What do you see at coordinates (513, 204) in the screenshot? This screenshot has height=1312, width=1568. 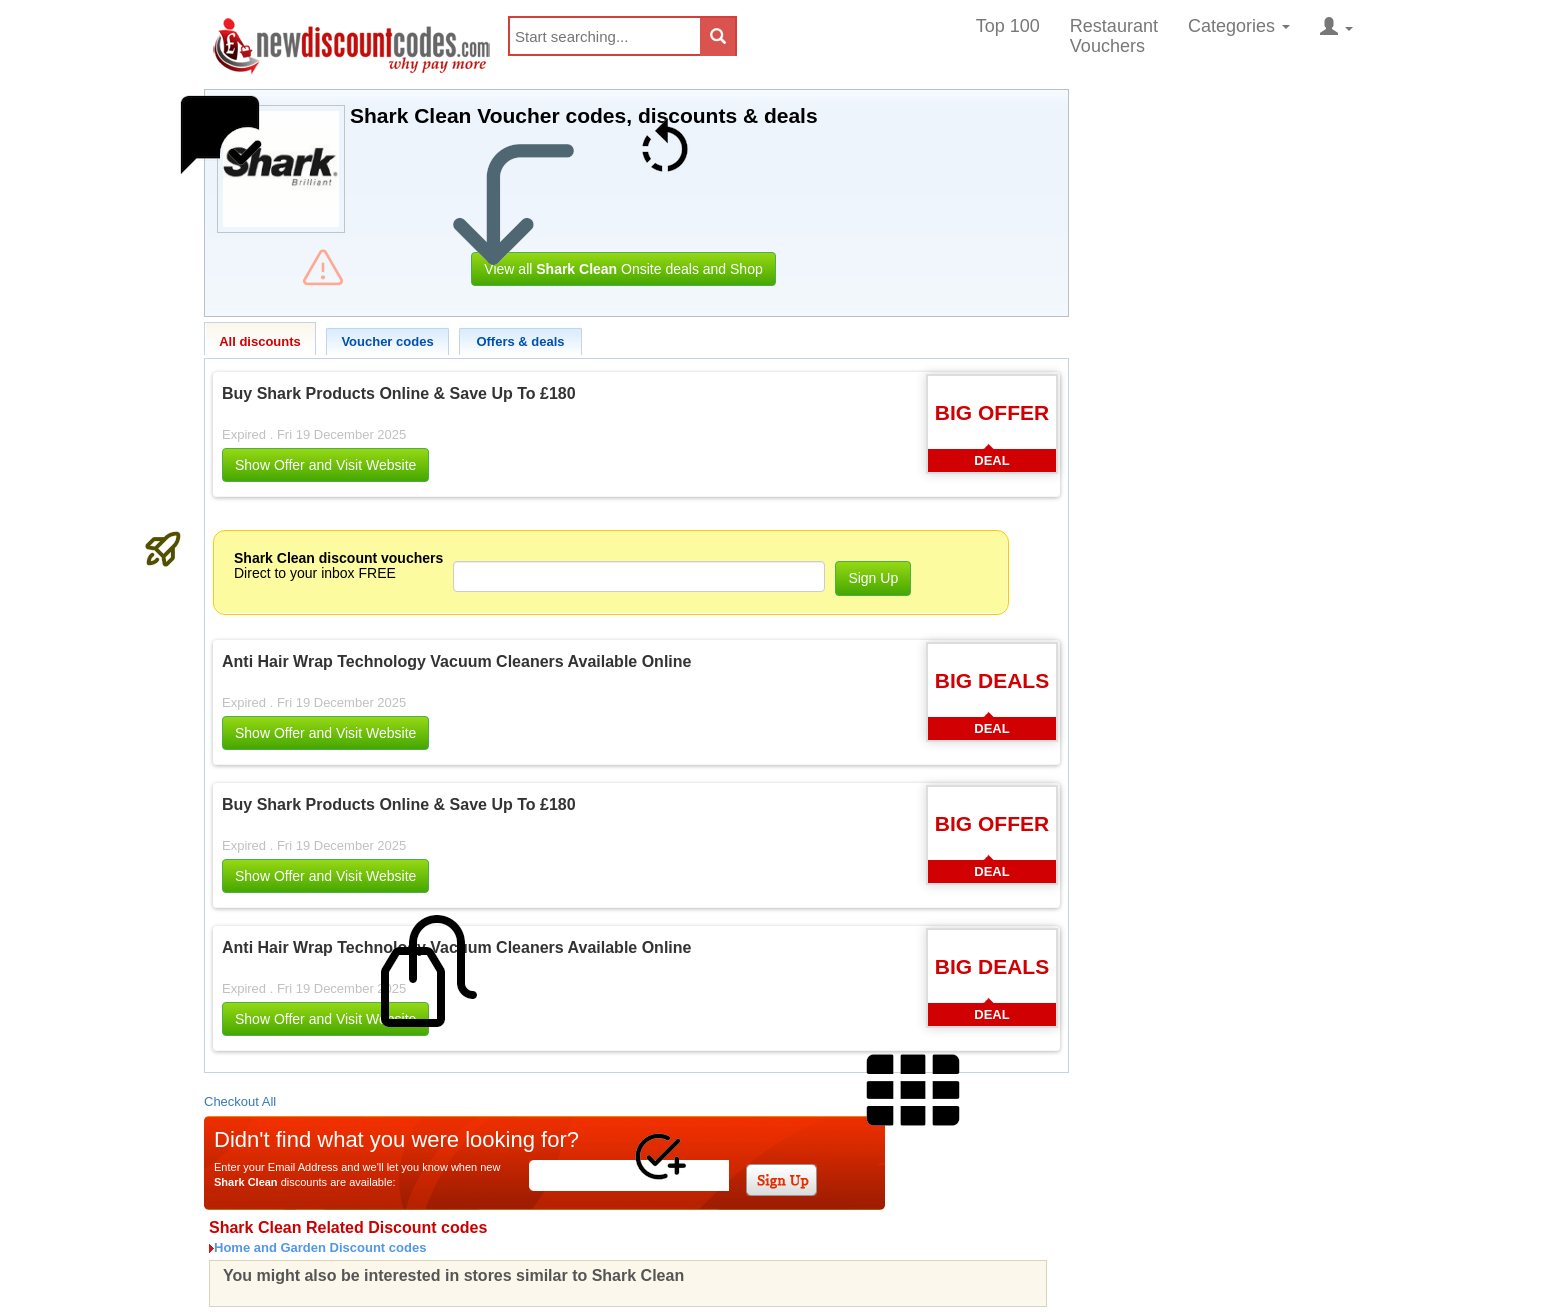 I see `go back and down in navigation` at bounding box center [513, 204].